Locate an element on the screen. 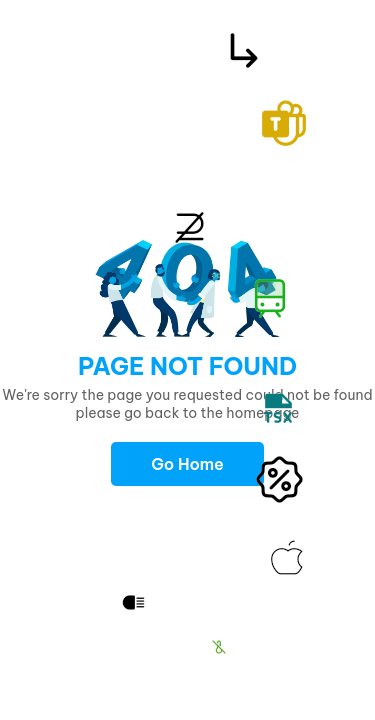 The height and width of the screenshot is (720, 375). open a TypeScript JSX file is located at coordinates (278, 409).